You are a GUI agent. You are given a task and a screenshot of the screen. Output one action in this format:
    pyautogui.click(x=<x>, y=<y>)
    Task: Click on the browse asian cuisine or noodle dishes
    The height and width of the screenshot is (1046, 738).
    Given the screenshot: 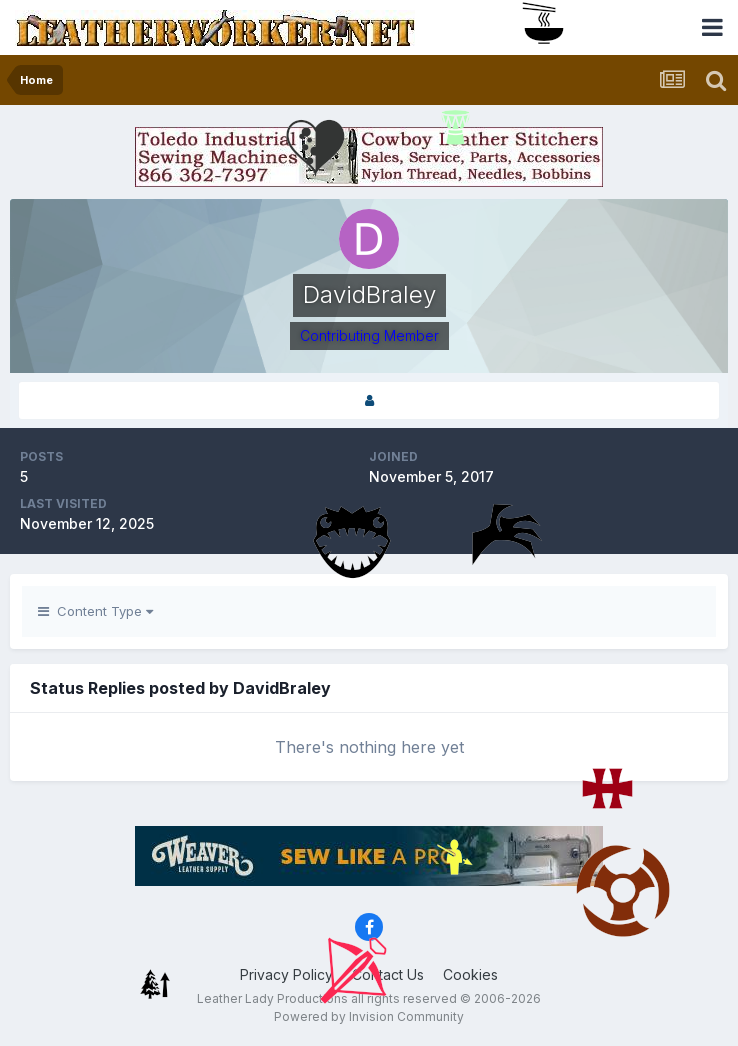 What is the action you would take?
    pyautogui.click(x=544, y=23)
    